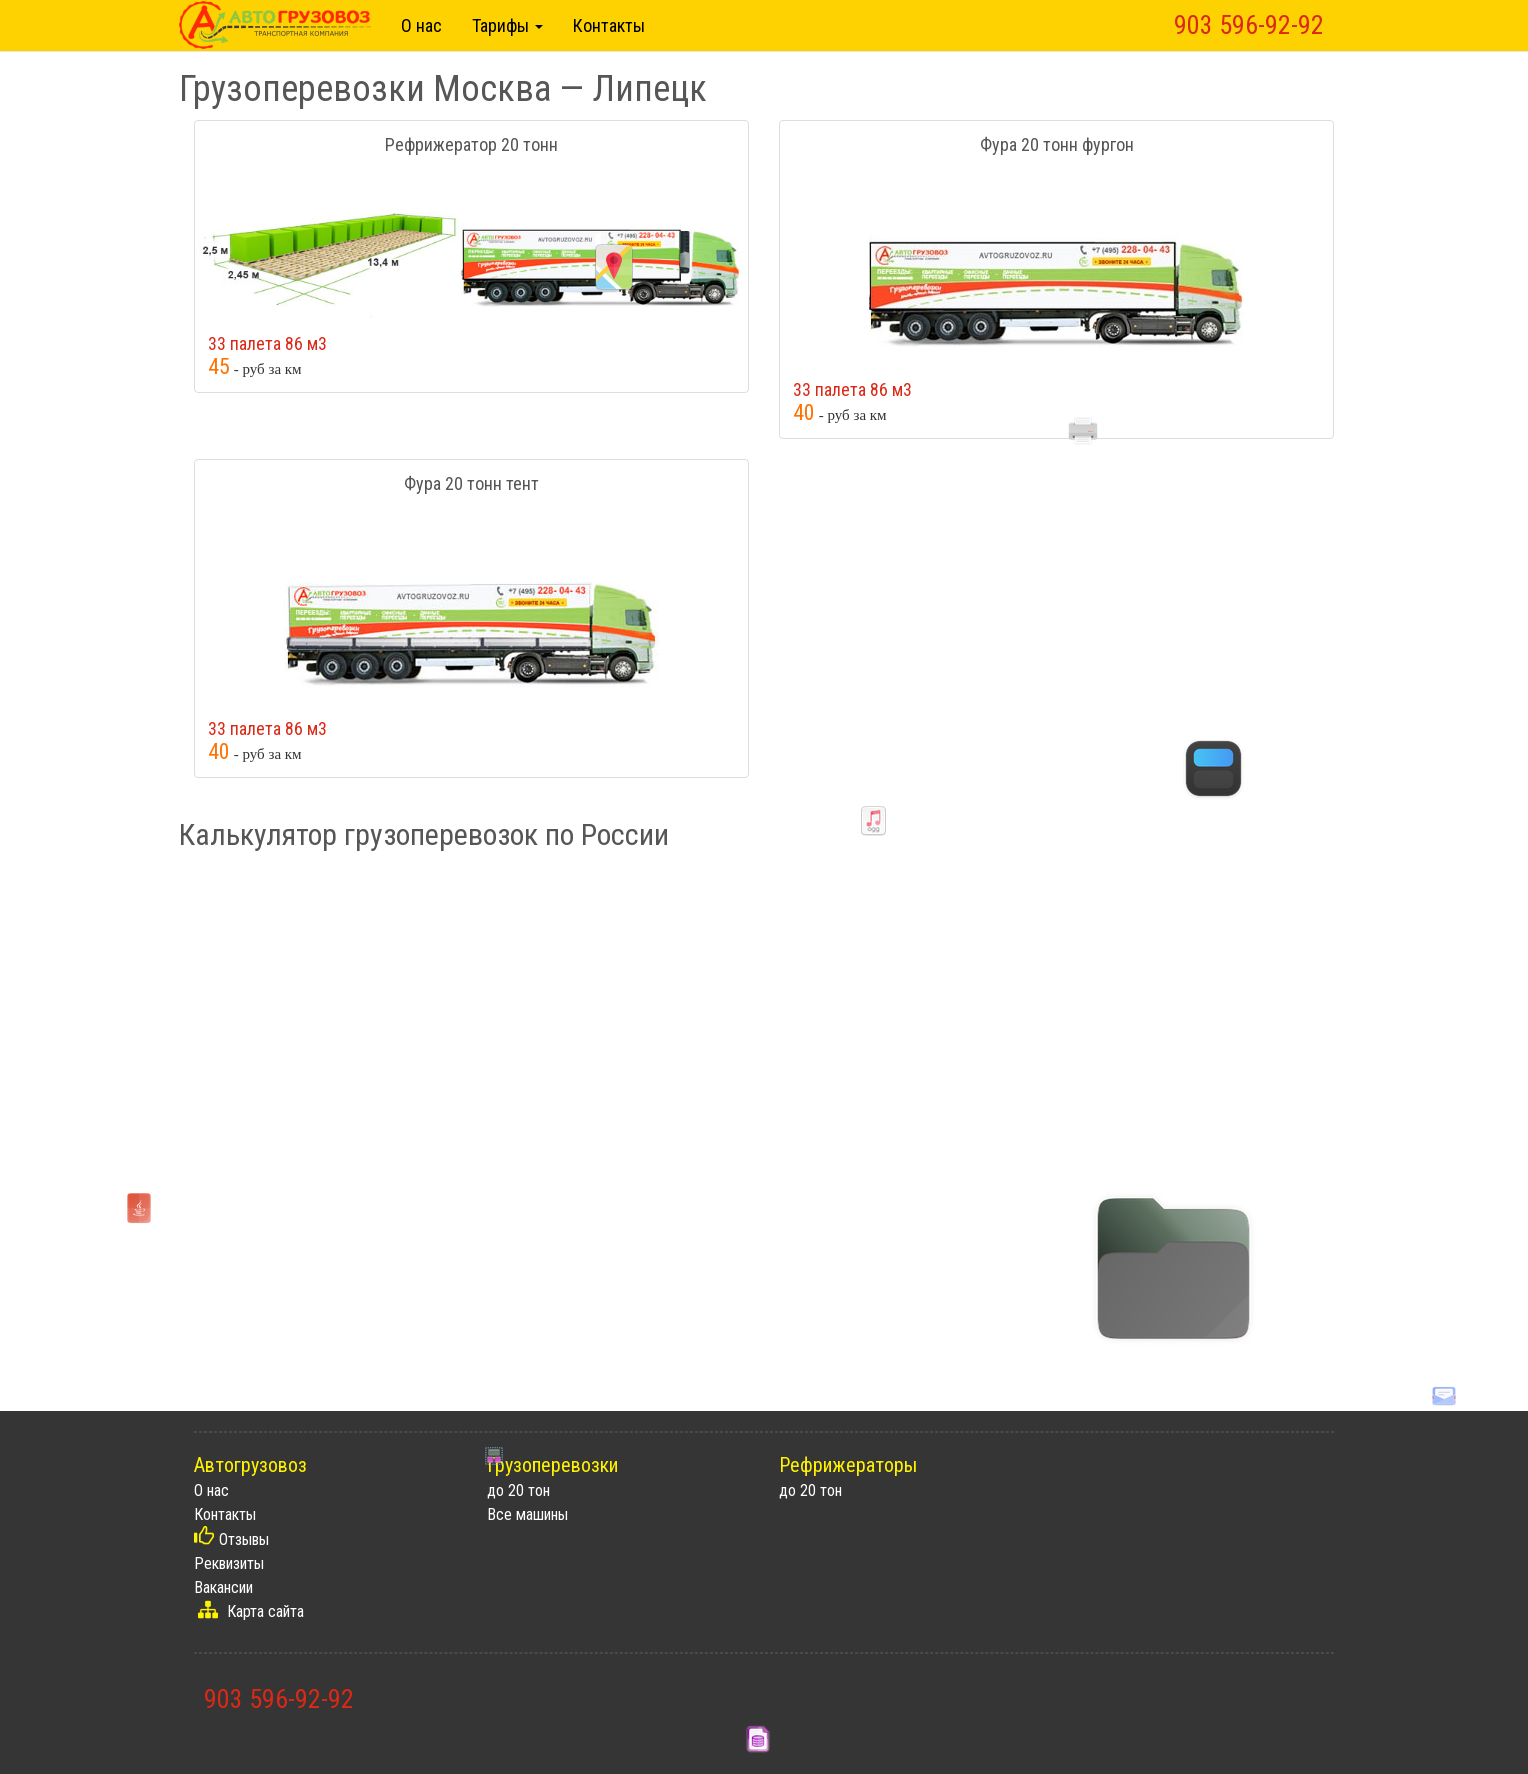  I want to click on select all items in the current view, so click(494, 1456).